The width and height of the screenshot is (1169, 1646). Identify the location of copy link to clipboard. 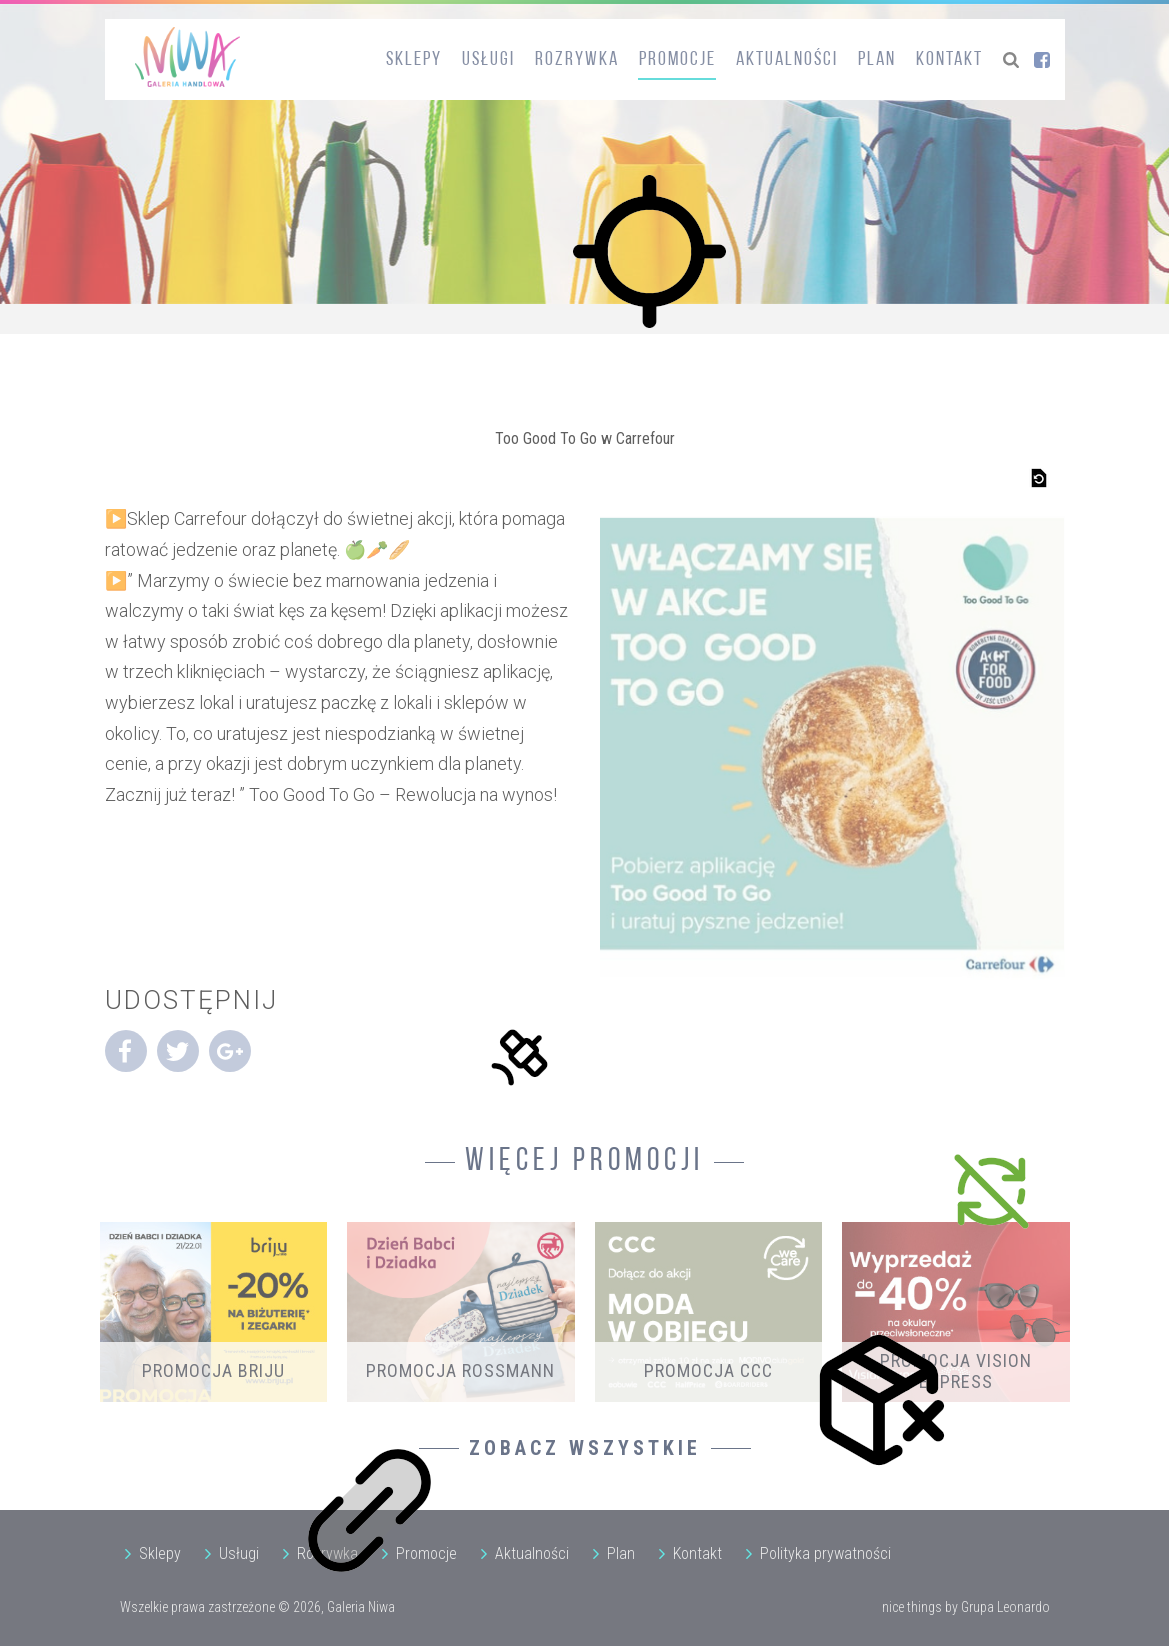
(369, 1510).